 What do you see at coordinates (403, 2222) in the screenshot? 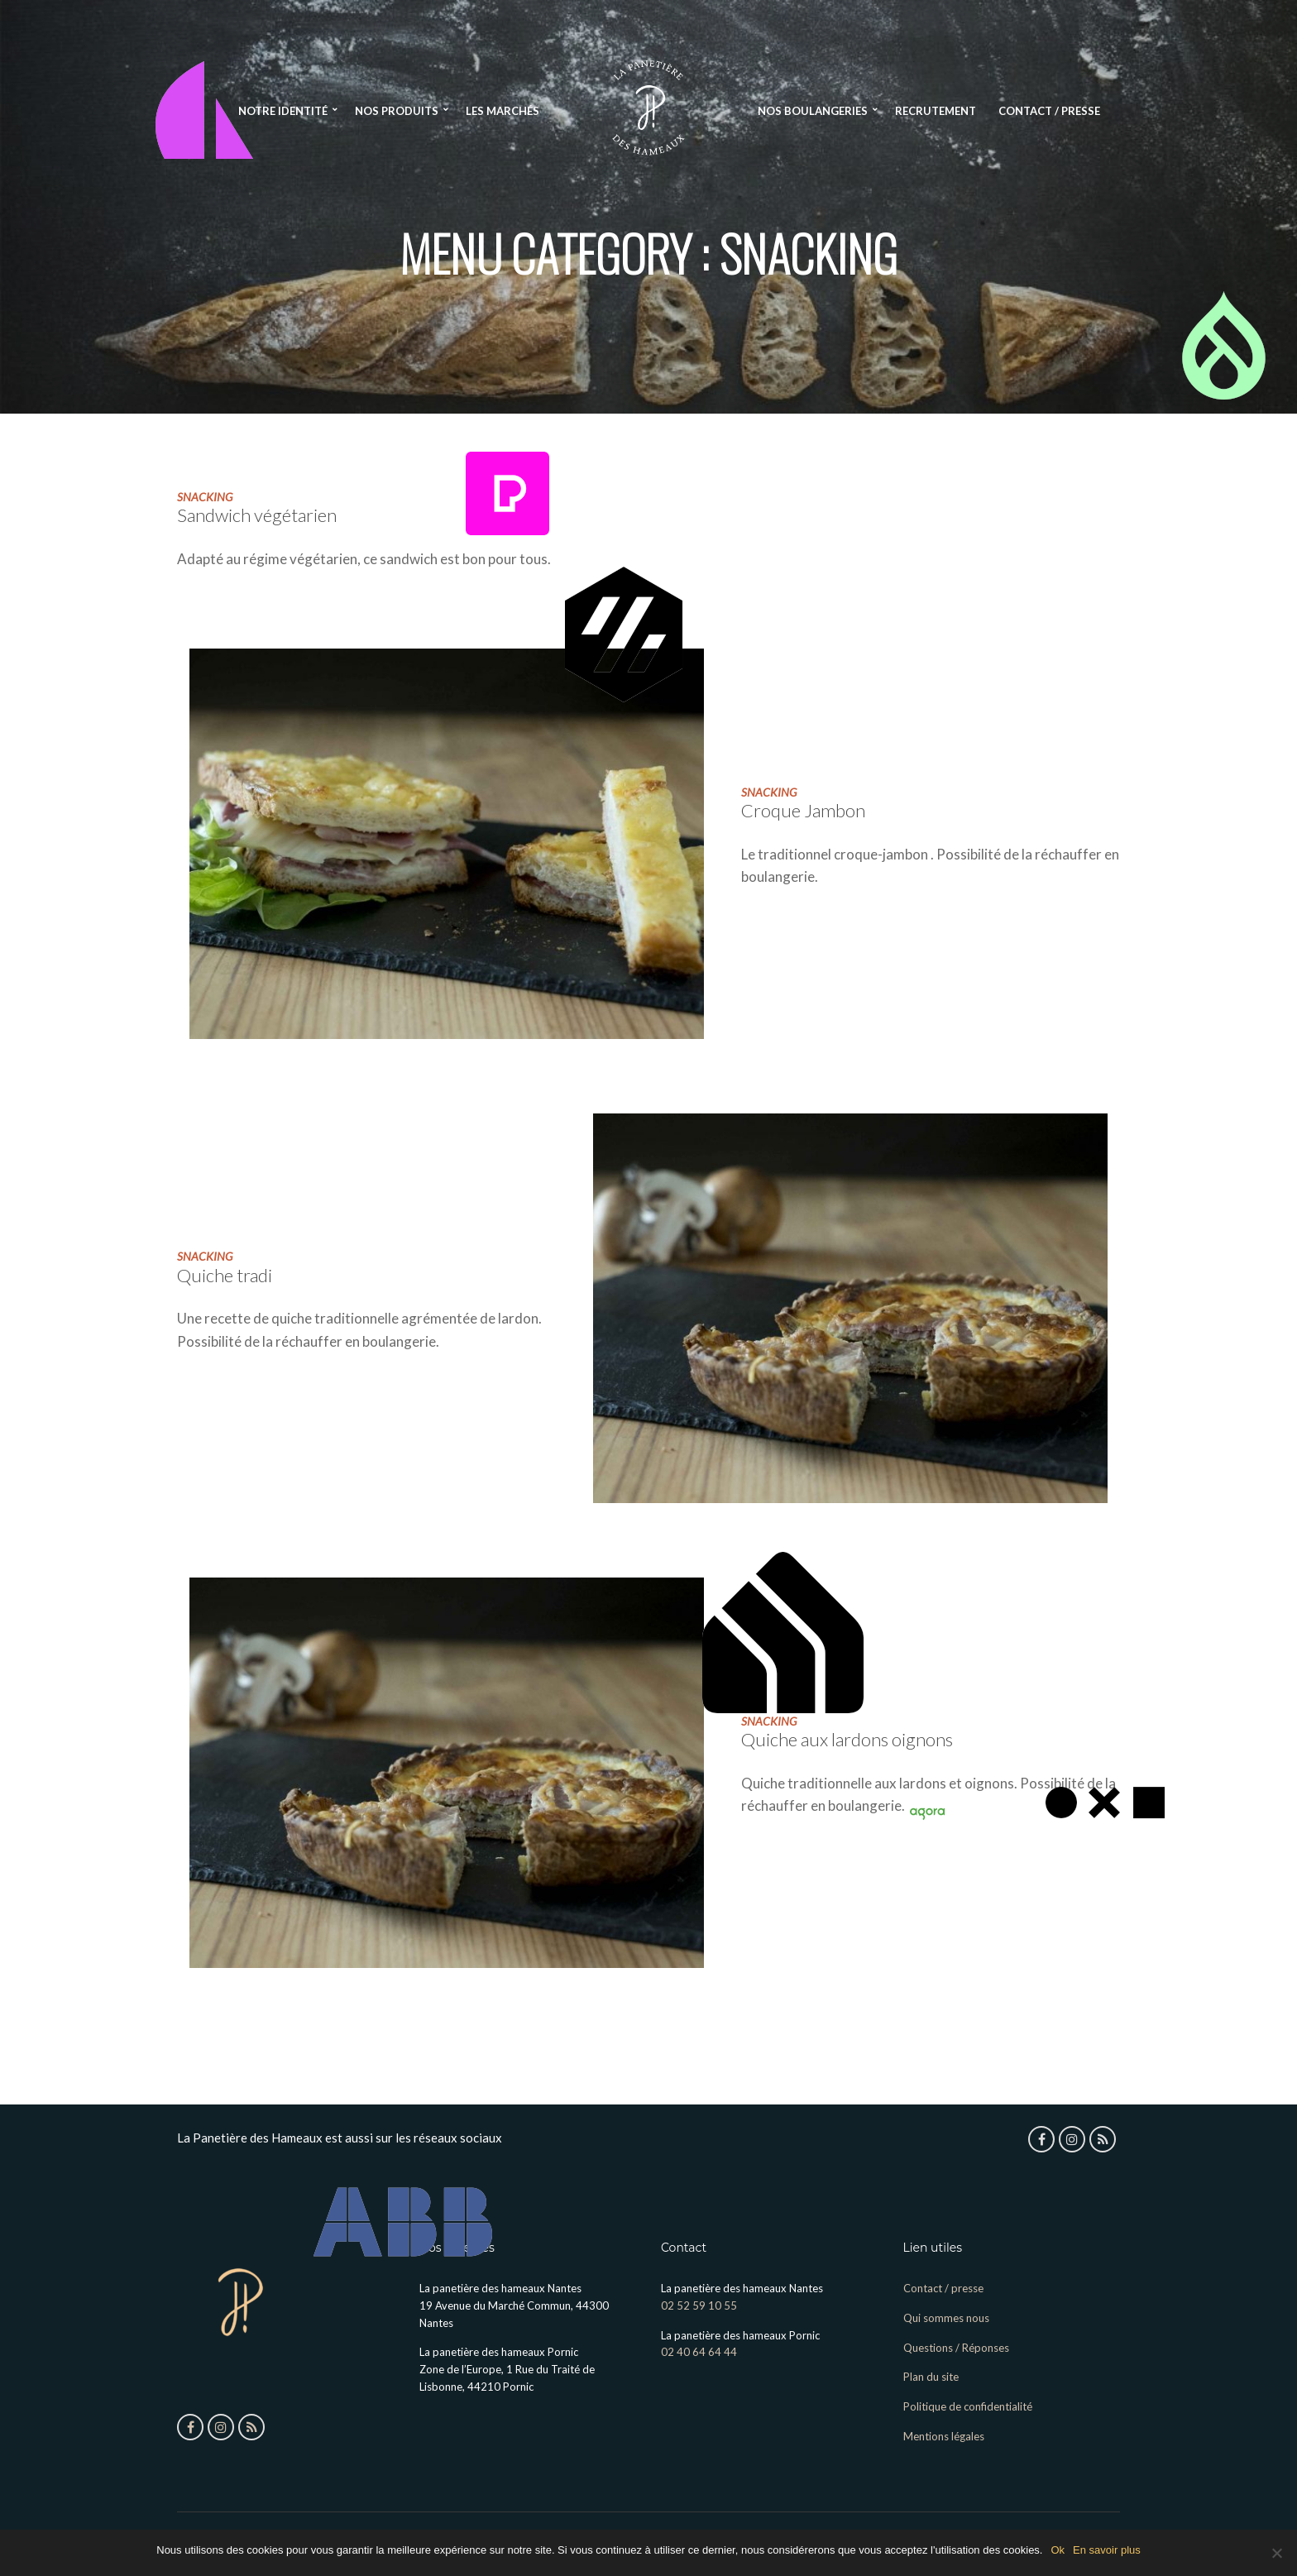
I see `ABB company logo` at bounding box center [403, 2222].